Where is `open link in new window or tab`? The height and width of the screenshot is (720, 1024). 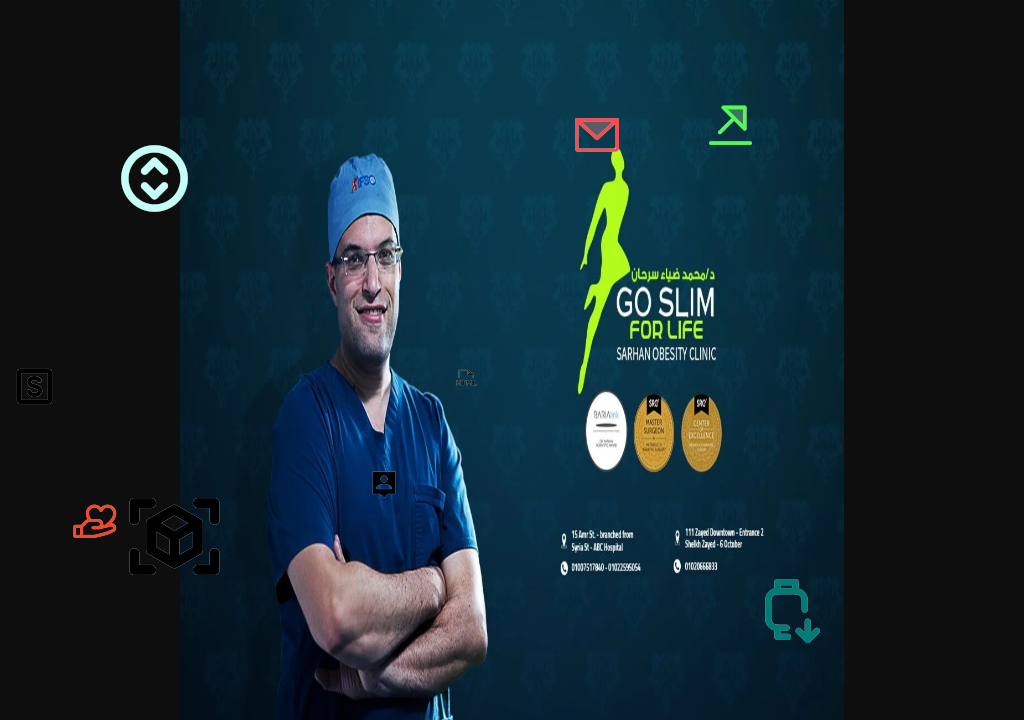 open link in new window or tab is located at coordinates (730, 123).